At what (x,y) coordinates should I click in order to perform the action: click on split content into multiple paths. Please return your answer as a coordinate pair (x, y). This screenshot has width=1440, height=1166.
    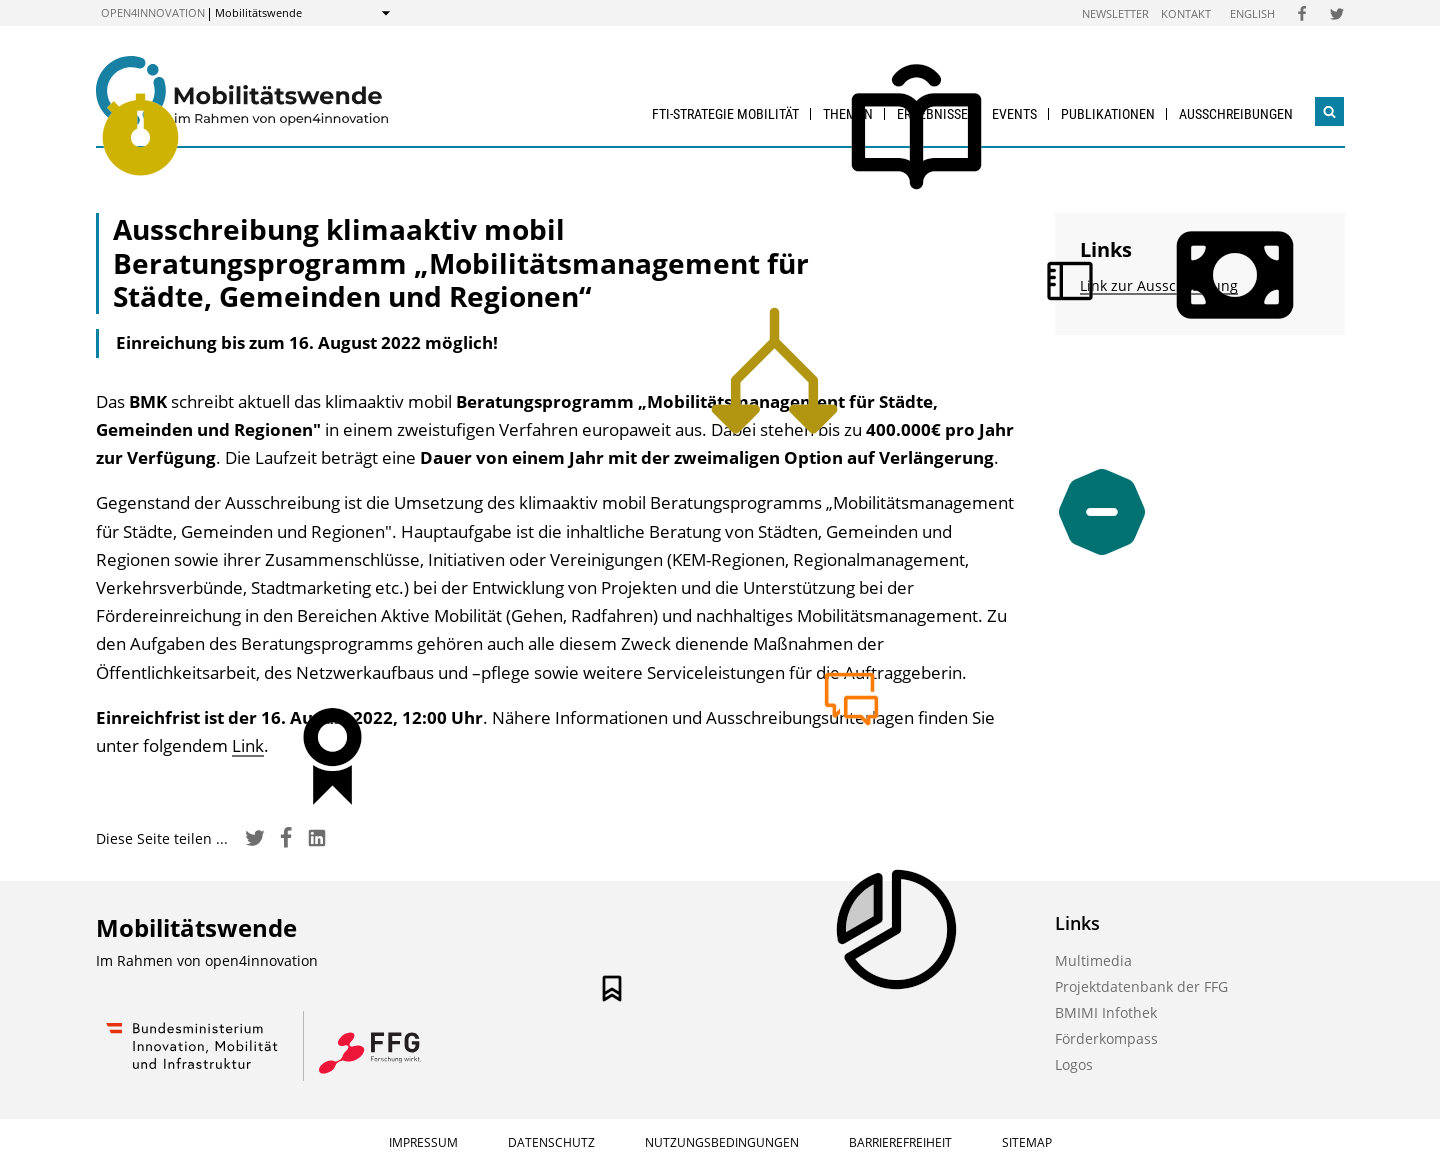
    Looking at the image, I should click on (774, 375).